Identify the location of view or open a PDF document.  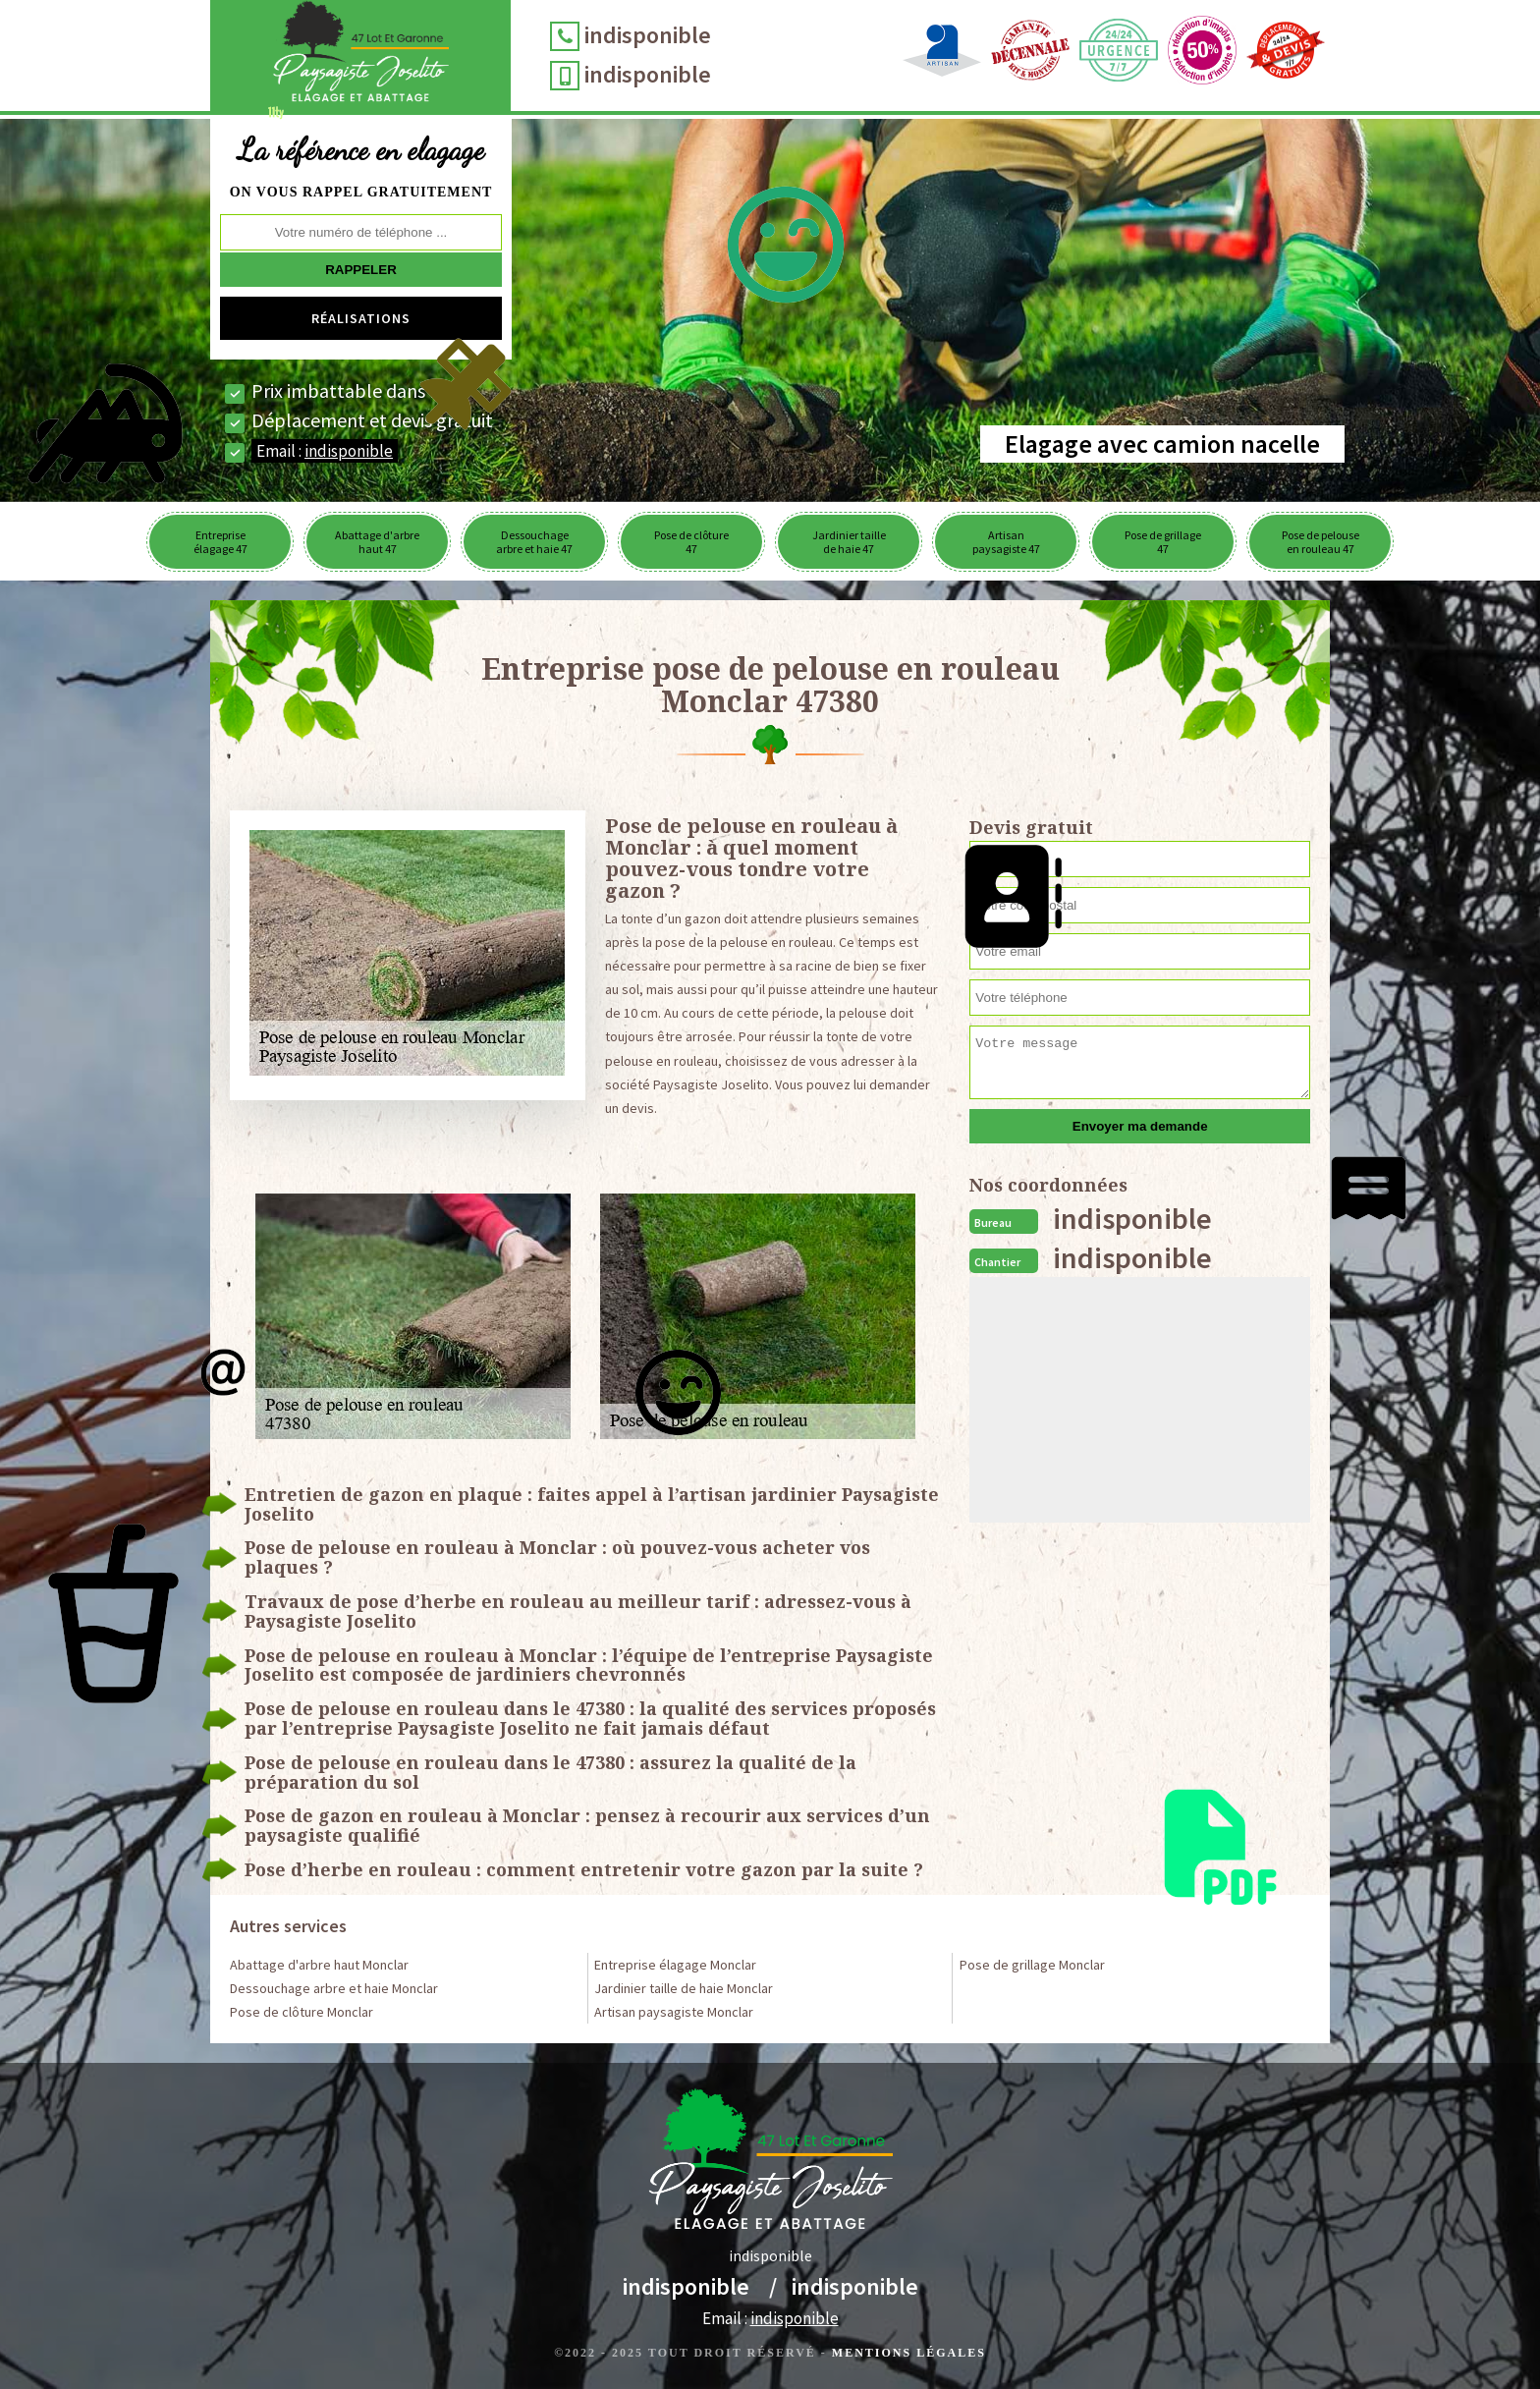
(1218, 1843).